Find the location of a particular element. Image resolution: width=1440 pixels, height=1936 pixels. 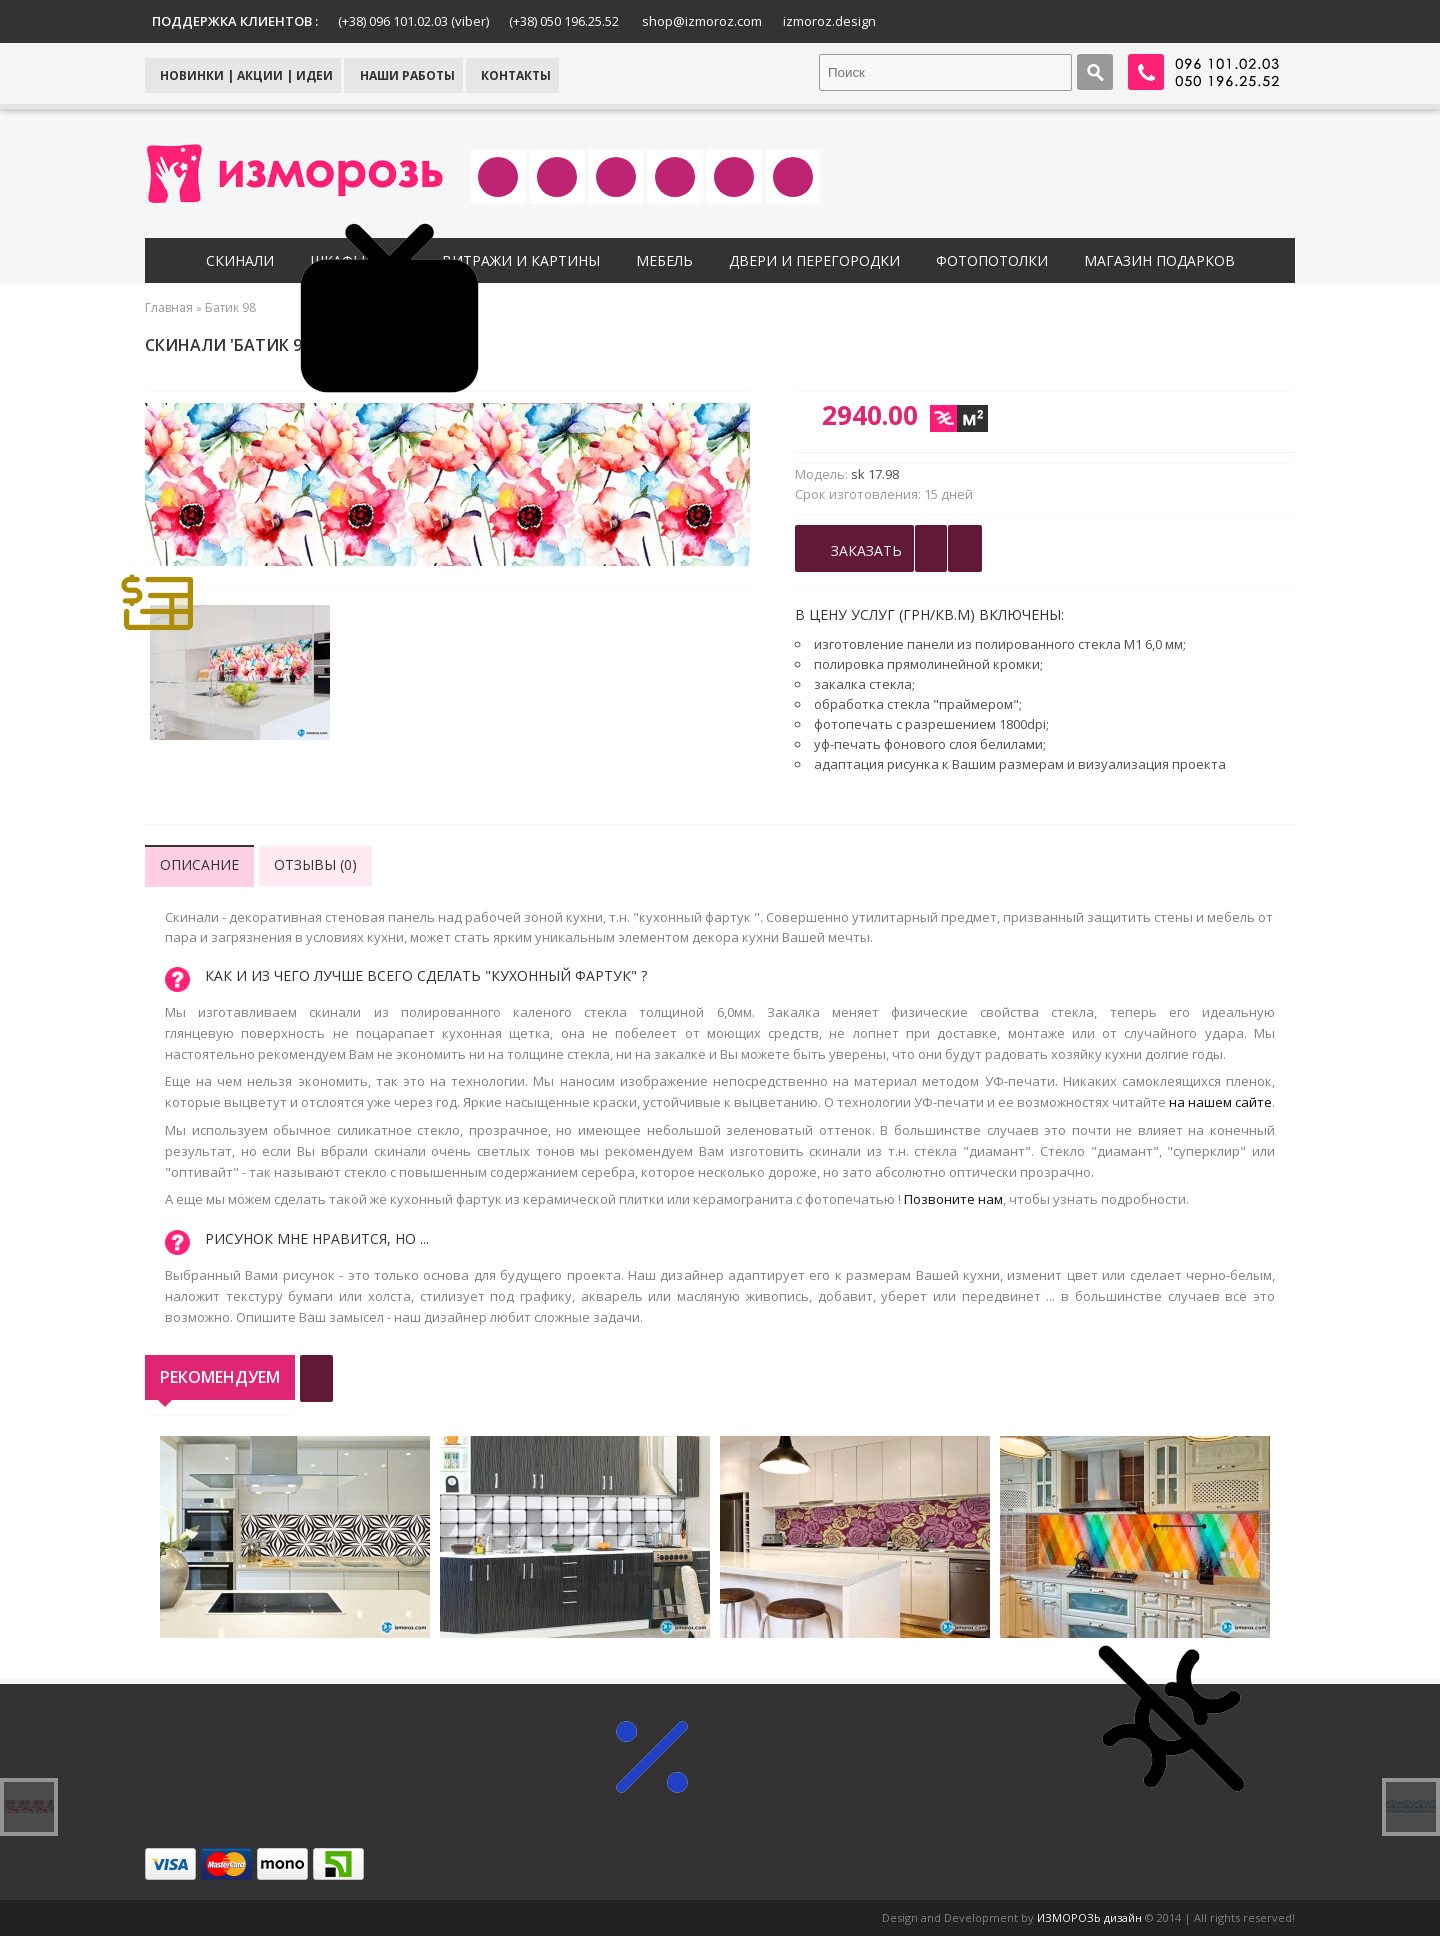

view or apply a discount is located at coordinates (652, 1757).